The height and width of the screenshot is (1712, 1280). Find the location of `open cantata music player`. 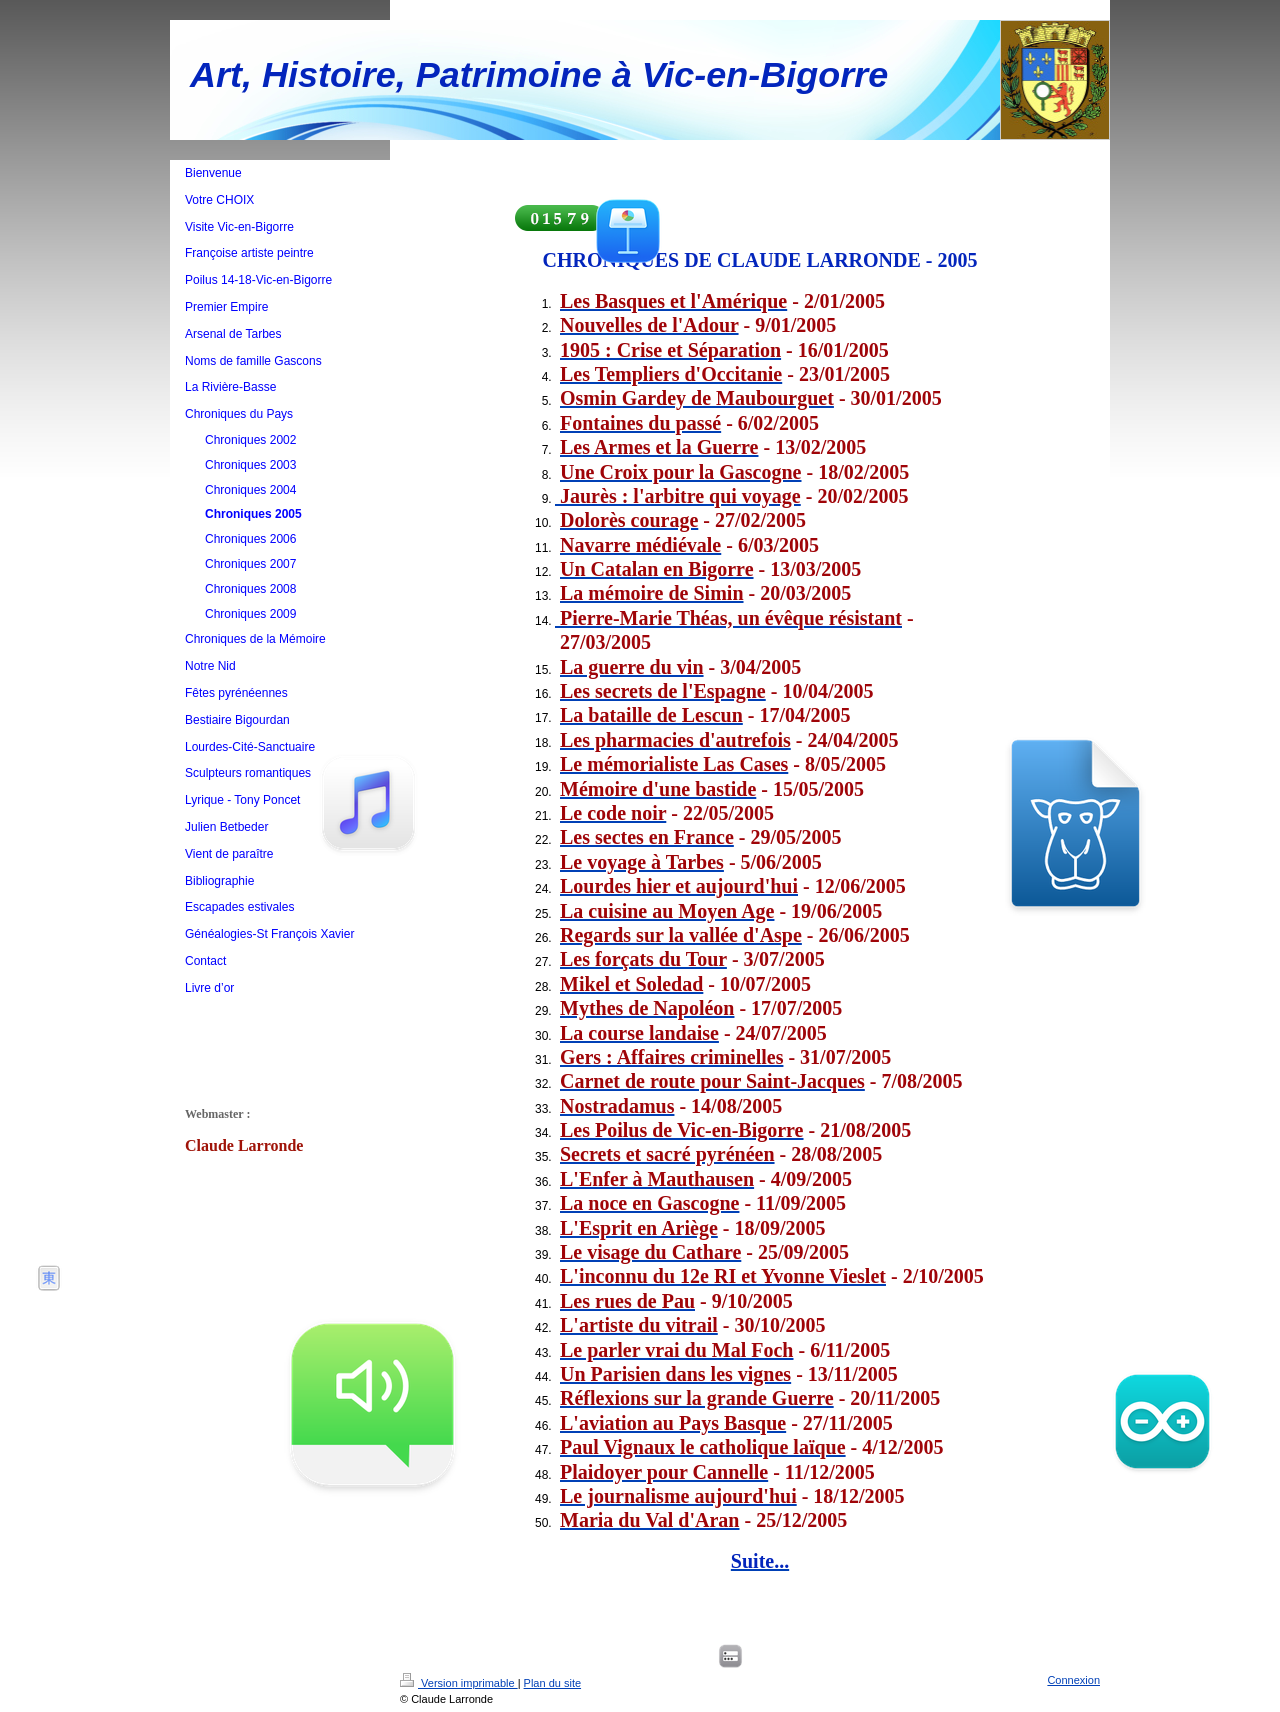

open cantata music player is located at coordinates (368, 803).